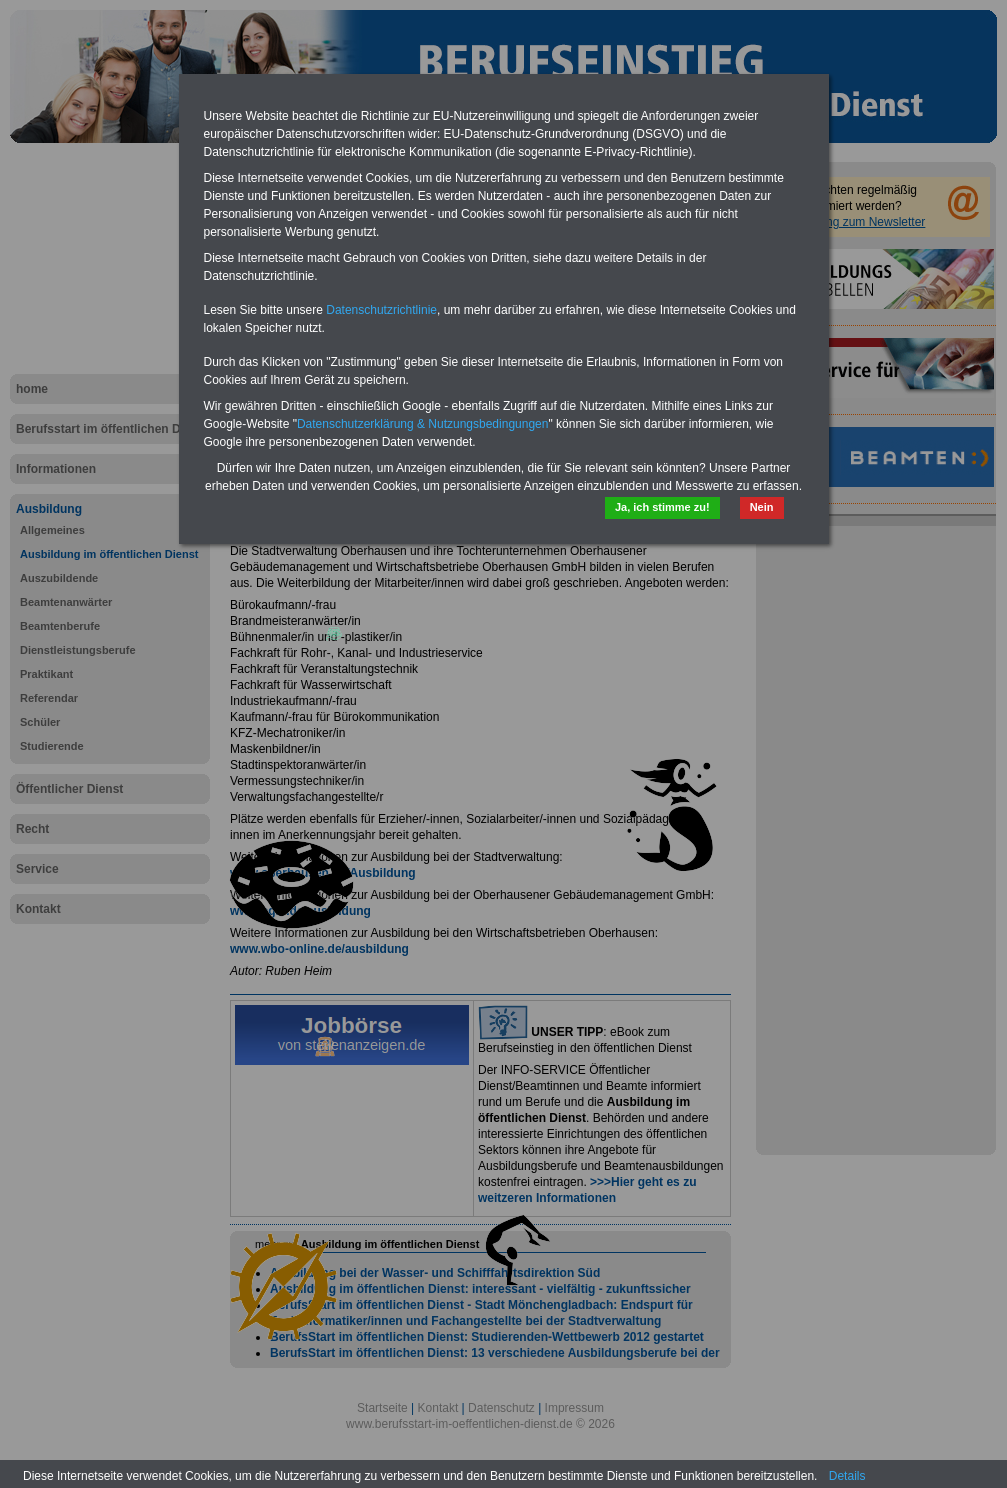  Describe the element at coordinates (291, 884) in the screenshot. I see `access food or bakery category` at that location.